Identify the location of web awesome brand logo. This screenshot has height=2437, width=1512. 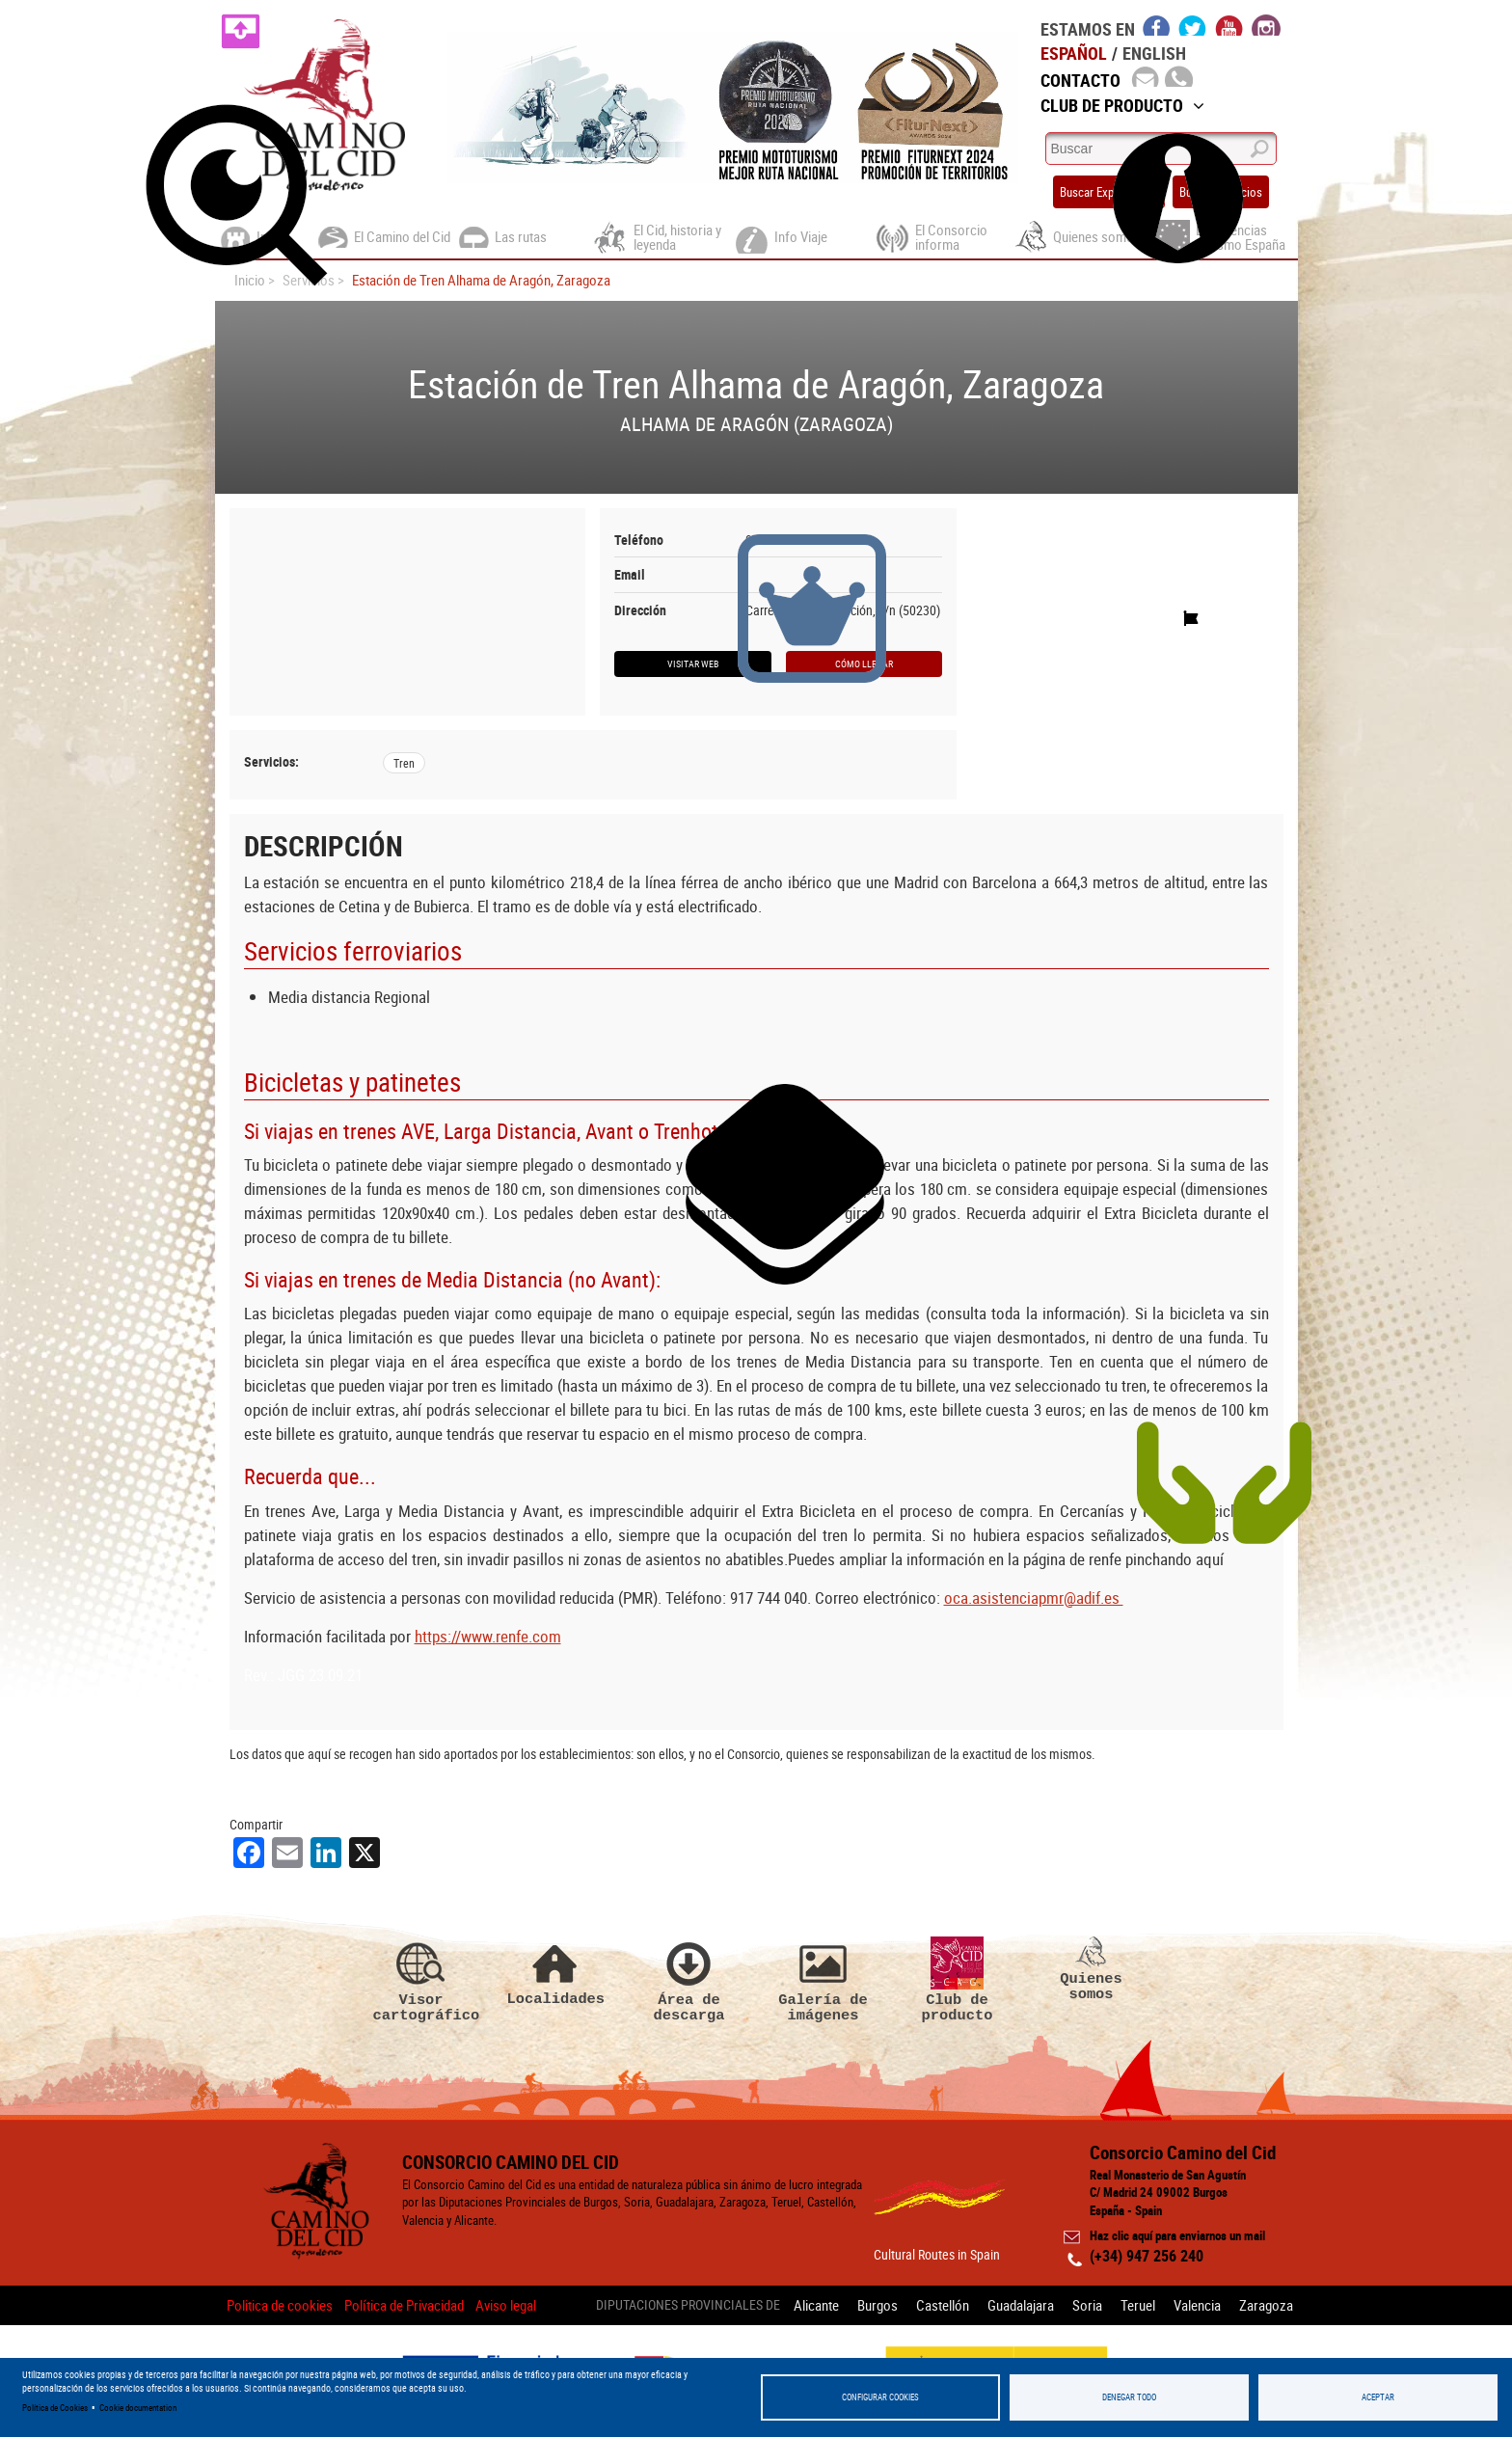
(812, 609).